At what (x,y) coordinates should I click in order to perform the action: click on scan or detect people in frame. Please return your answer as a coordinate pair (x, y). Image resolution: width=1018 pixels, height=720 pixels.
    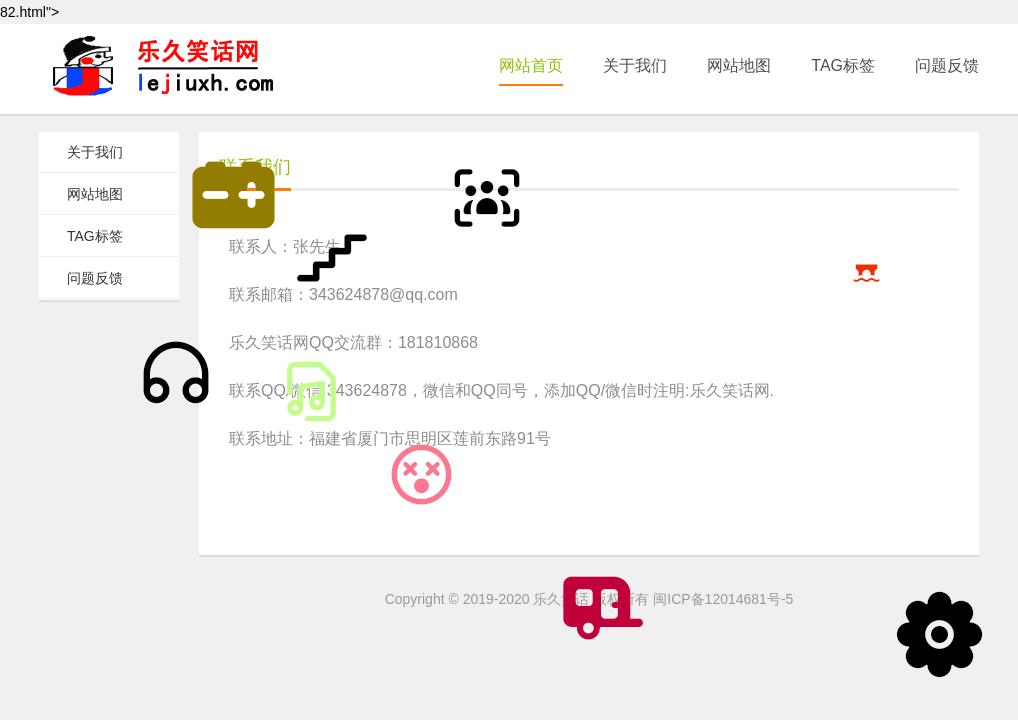
    Looking at the image, I should click on (487, 198).